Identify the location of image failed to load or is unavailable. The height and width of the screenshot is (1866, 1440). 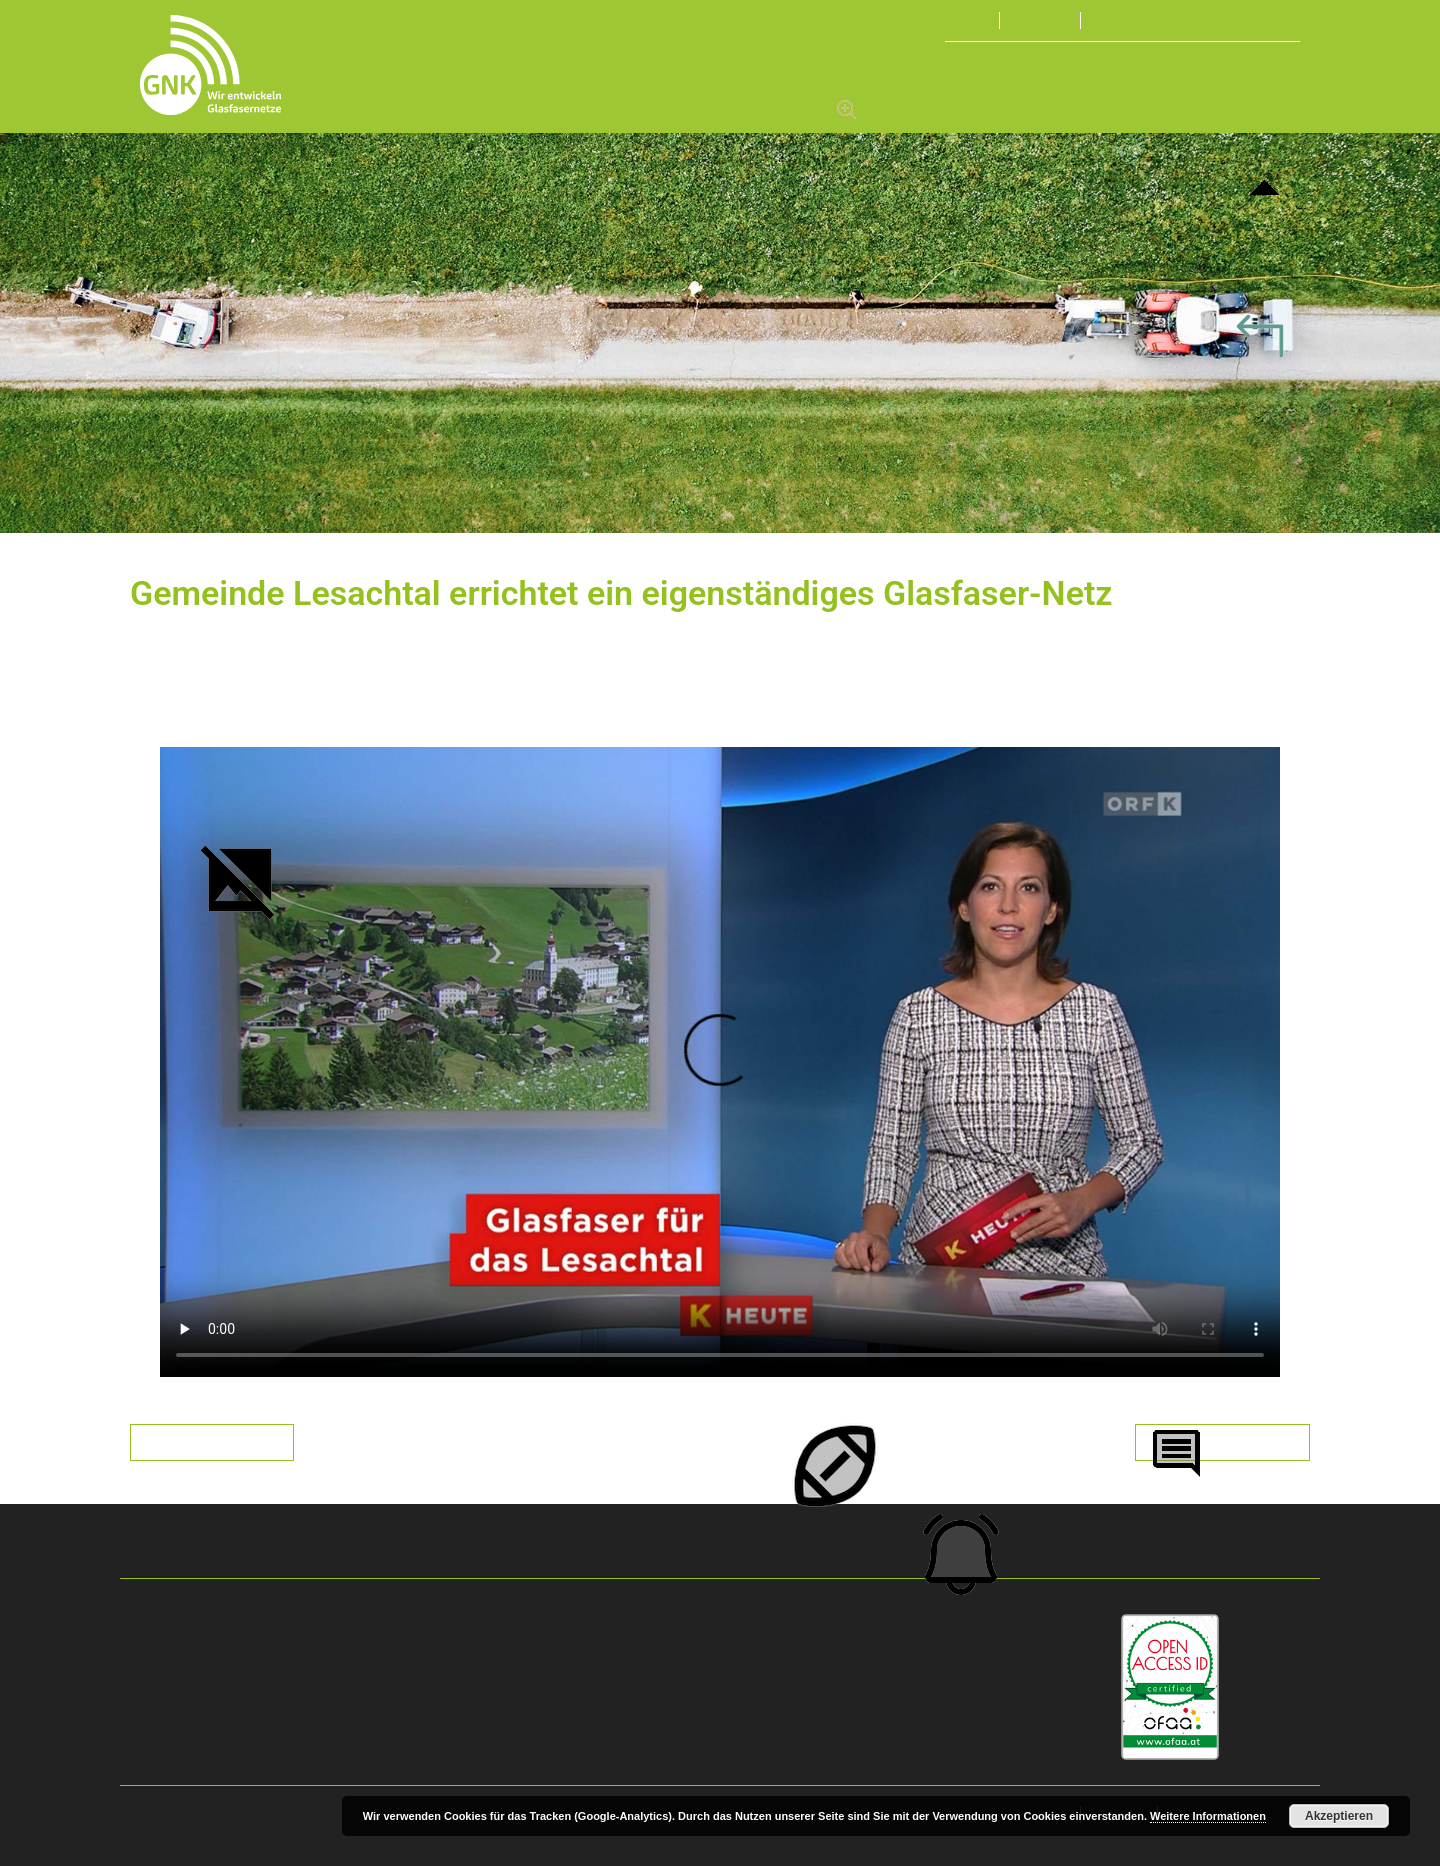
(240, 880).